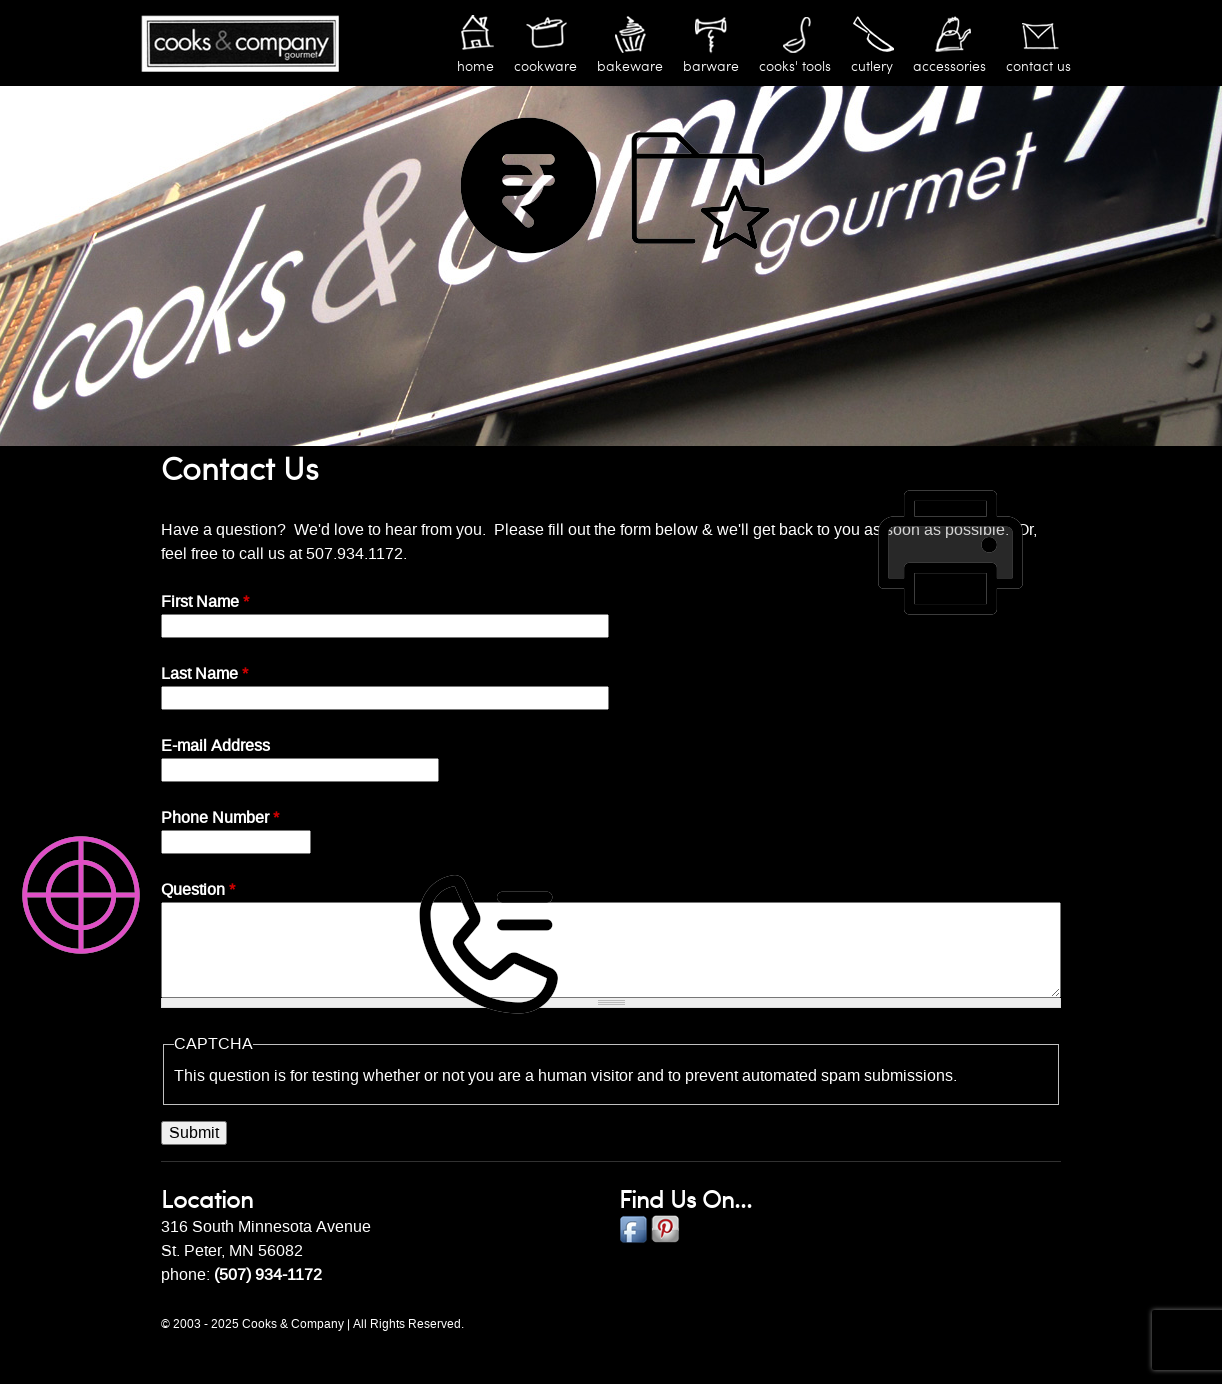 Image resolution: width=1222 pixels, height=1384 pixels. Describe the element at coordinates (81, 895) in the screenshot. I see `view polar chart or radar graph data` at that location.